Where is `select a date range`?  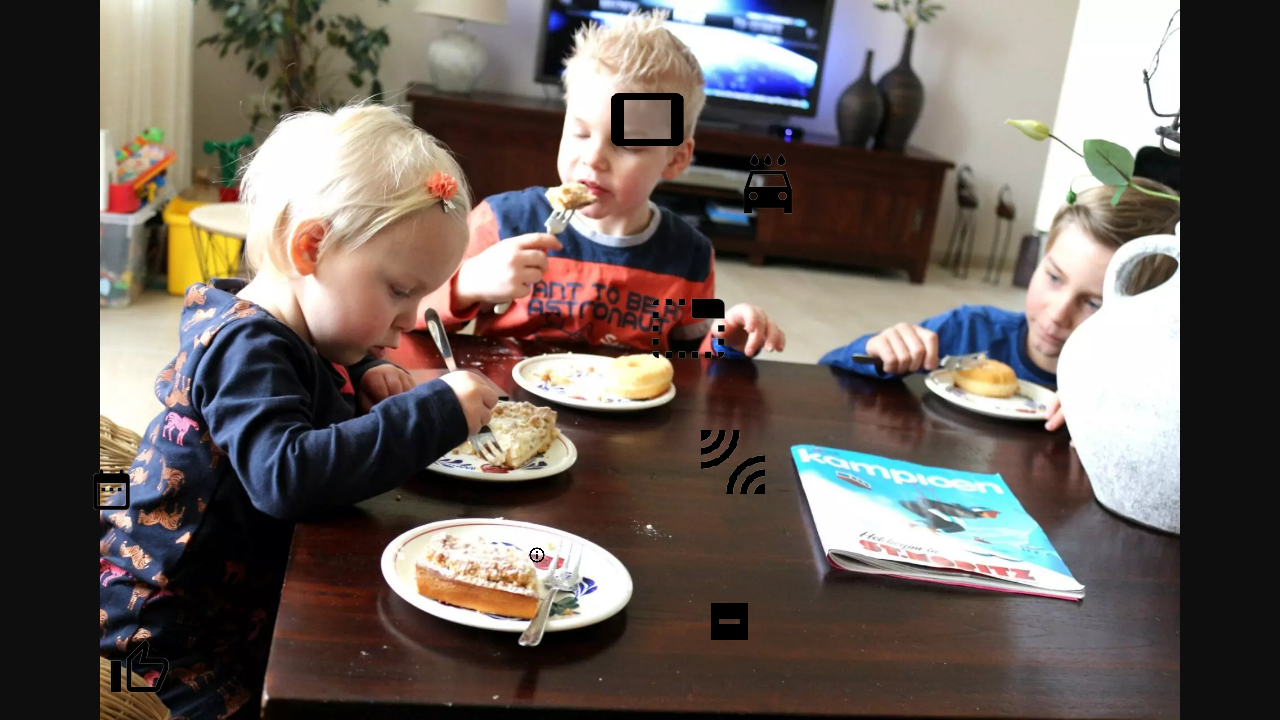 select a date range is located at coordinates (111, 489).